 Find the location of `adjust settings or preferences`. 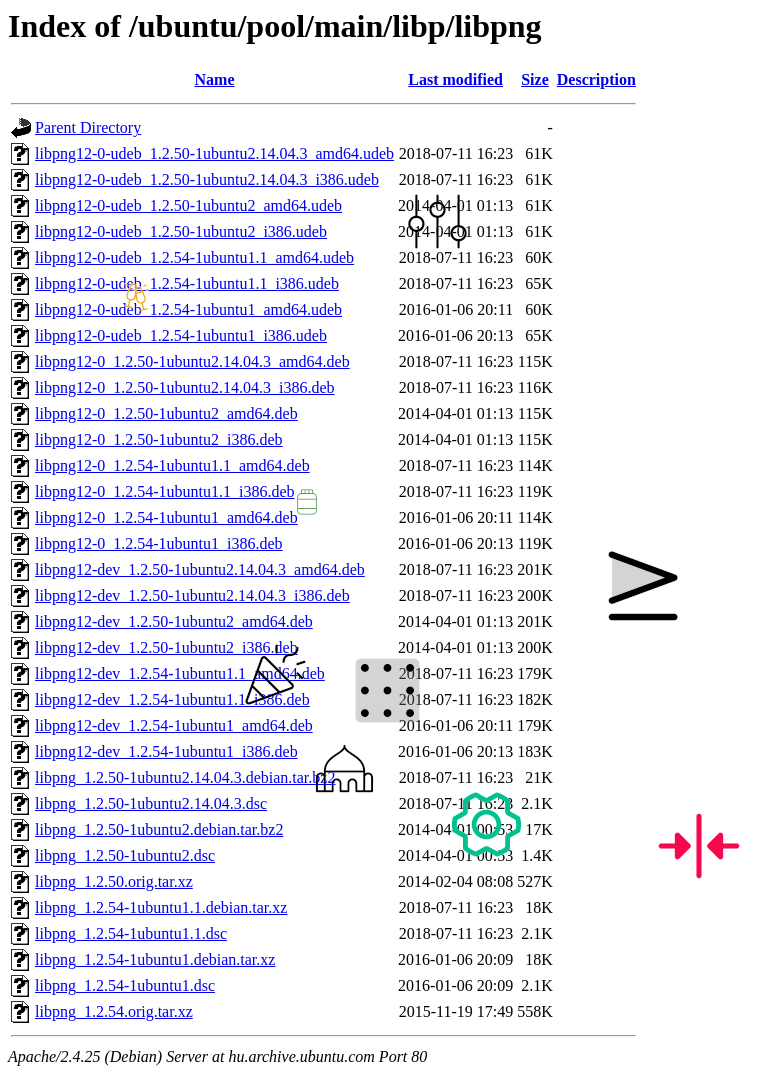

adjust settings or preferences is located at coordinates (437, 221).